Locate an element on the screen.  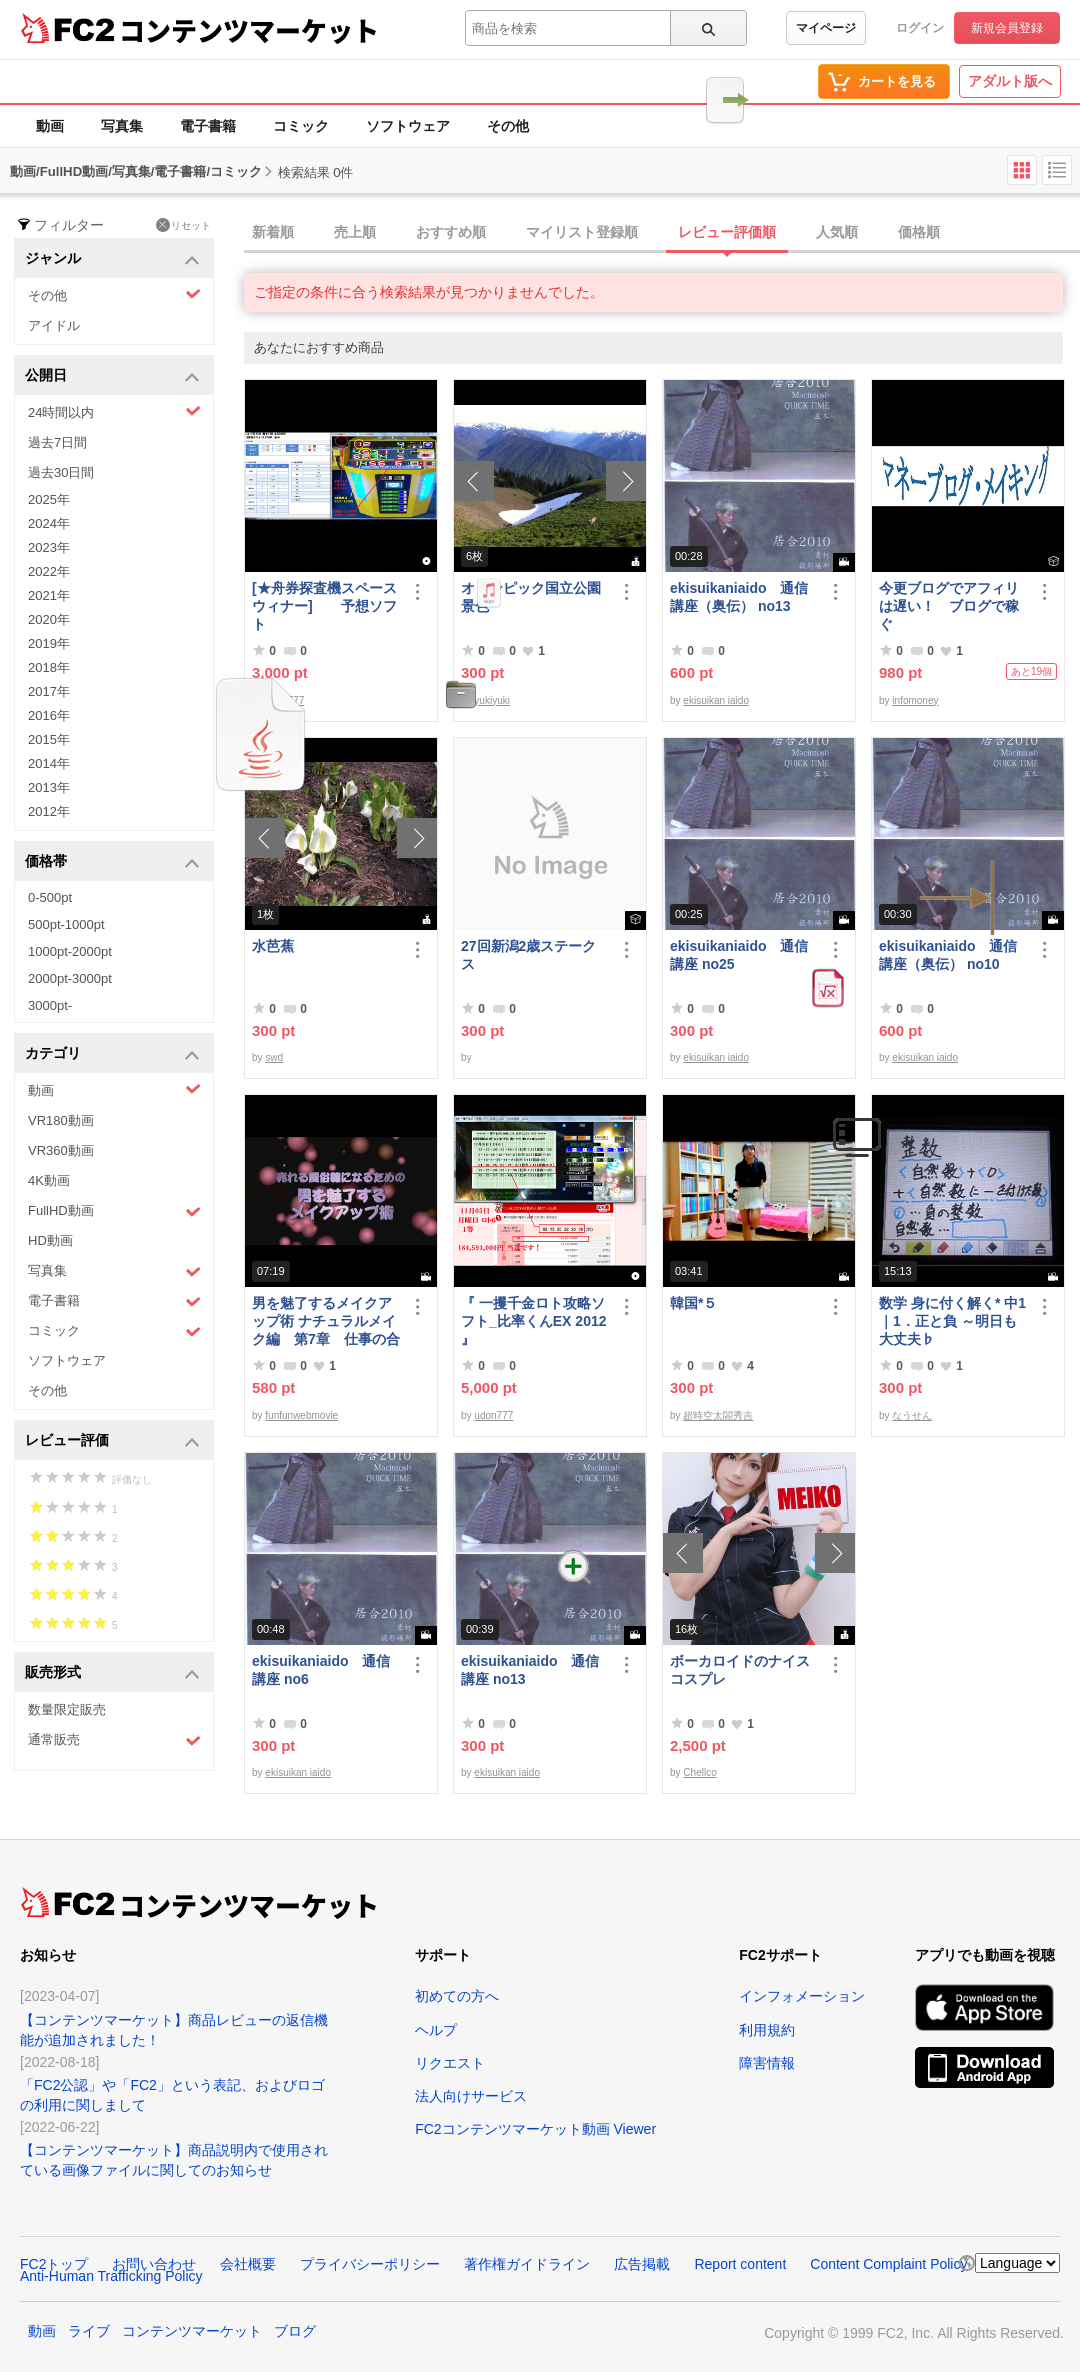
go to the last item or page is located at coordinates (957, 898).